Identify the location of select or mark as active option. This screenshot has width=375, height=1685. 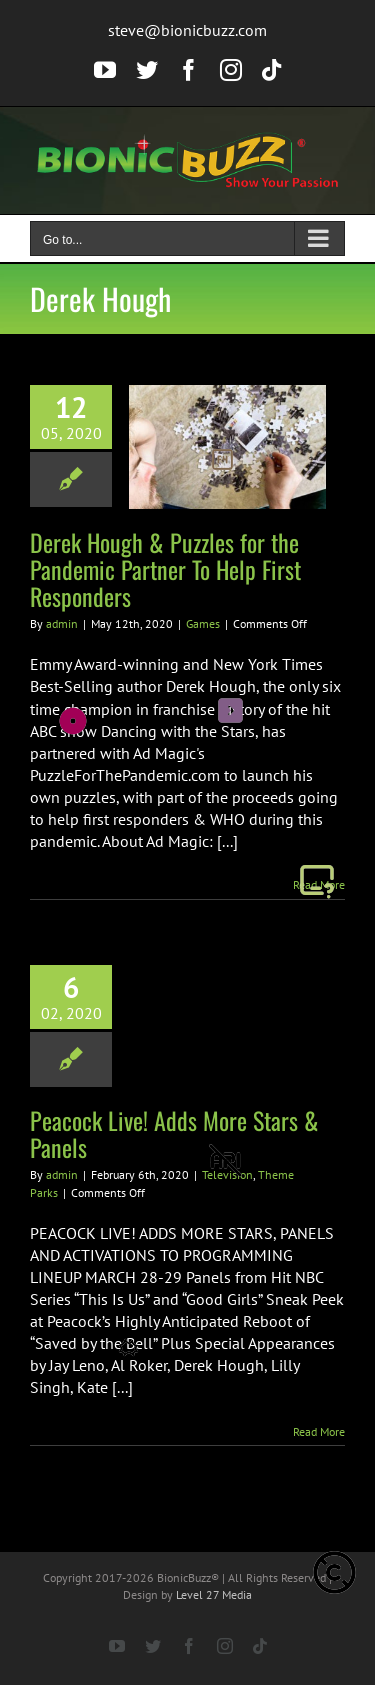
(73, 721).